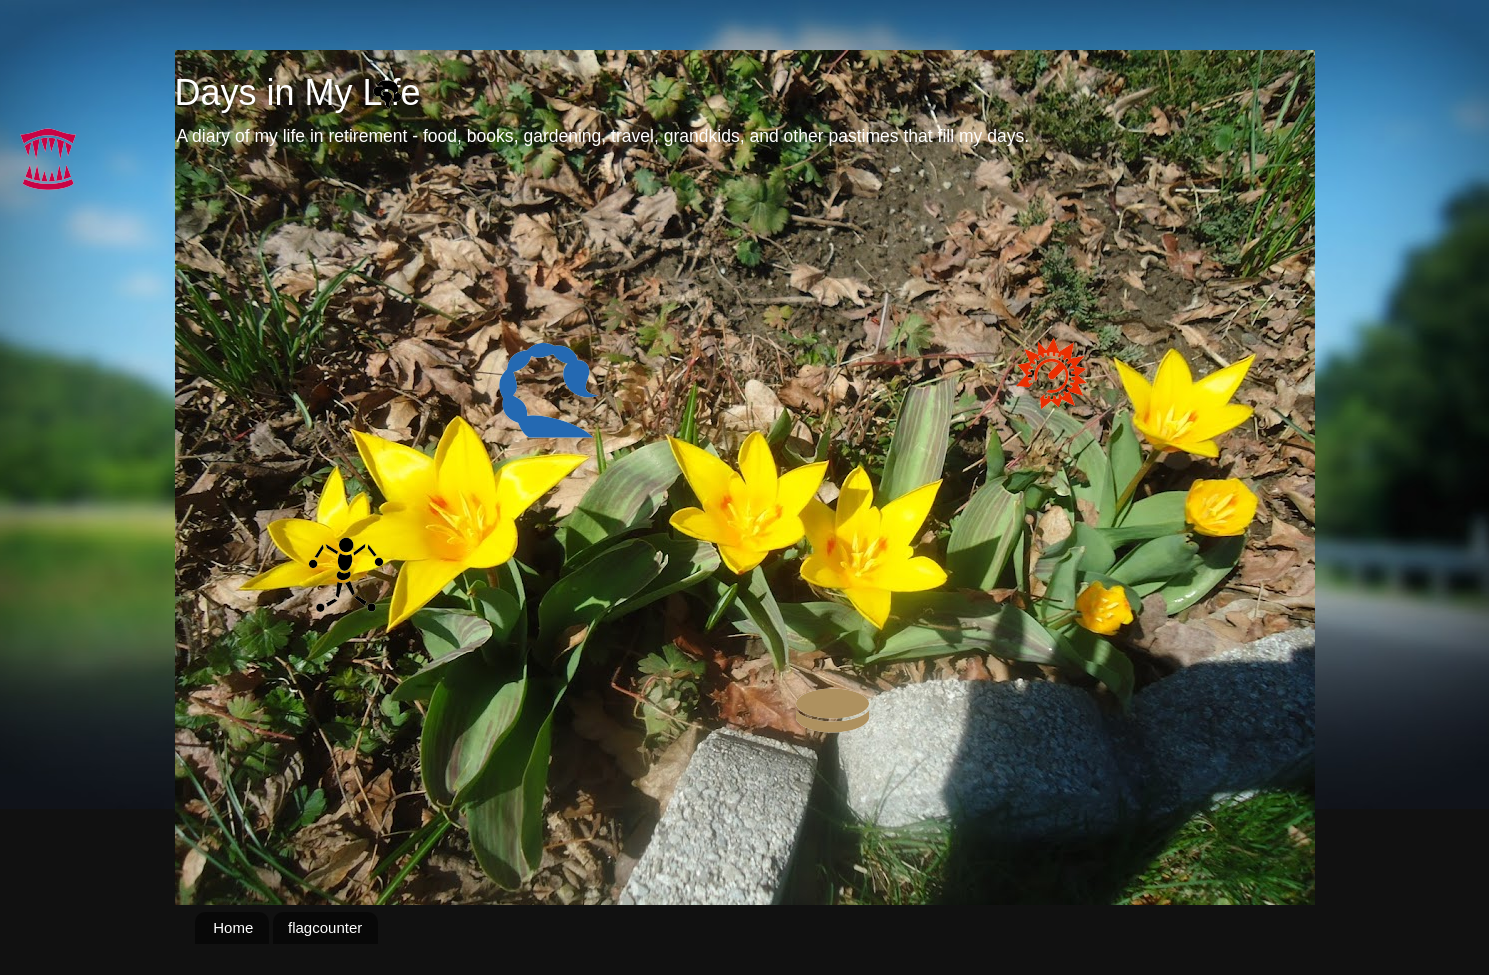 The width and height of the screenshot is (1489, 975). What do you see at coordinates (346, 575) in the screenshot?
I see `access puppet or marionette controls` at bounding box center [346, 575].